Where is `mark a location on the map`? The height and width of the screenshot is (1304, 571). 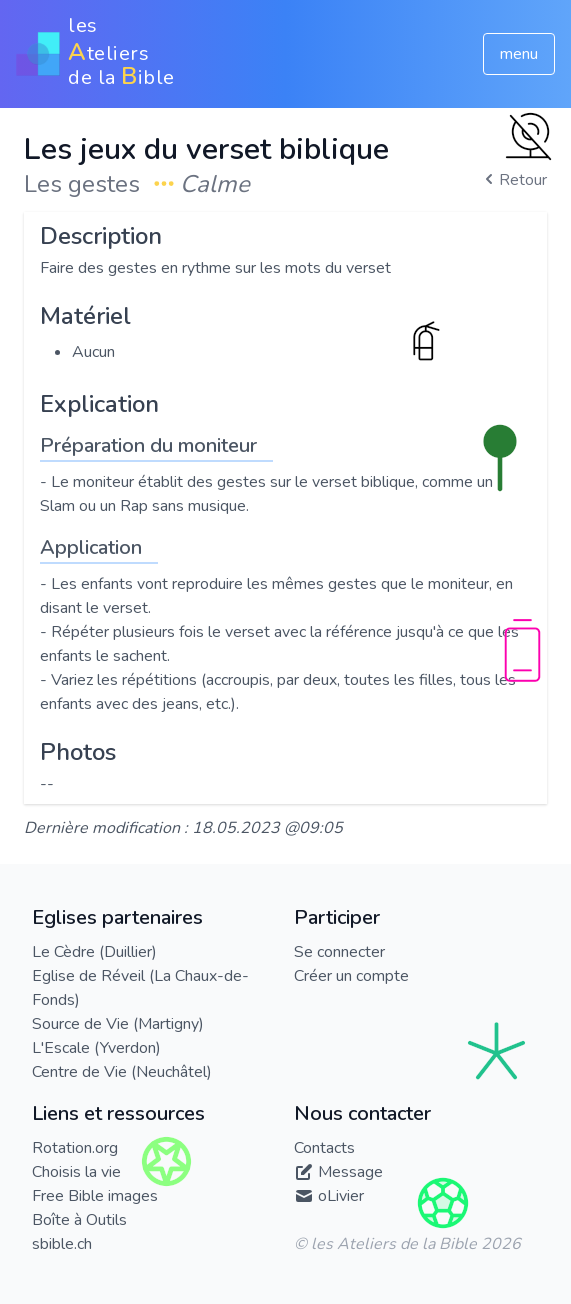
mark a location on the map is located at coordinates (500, 458).